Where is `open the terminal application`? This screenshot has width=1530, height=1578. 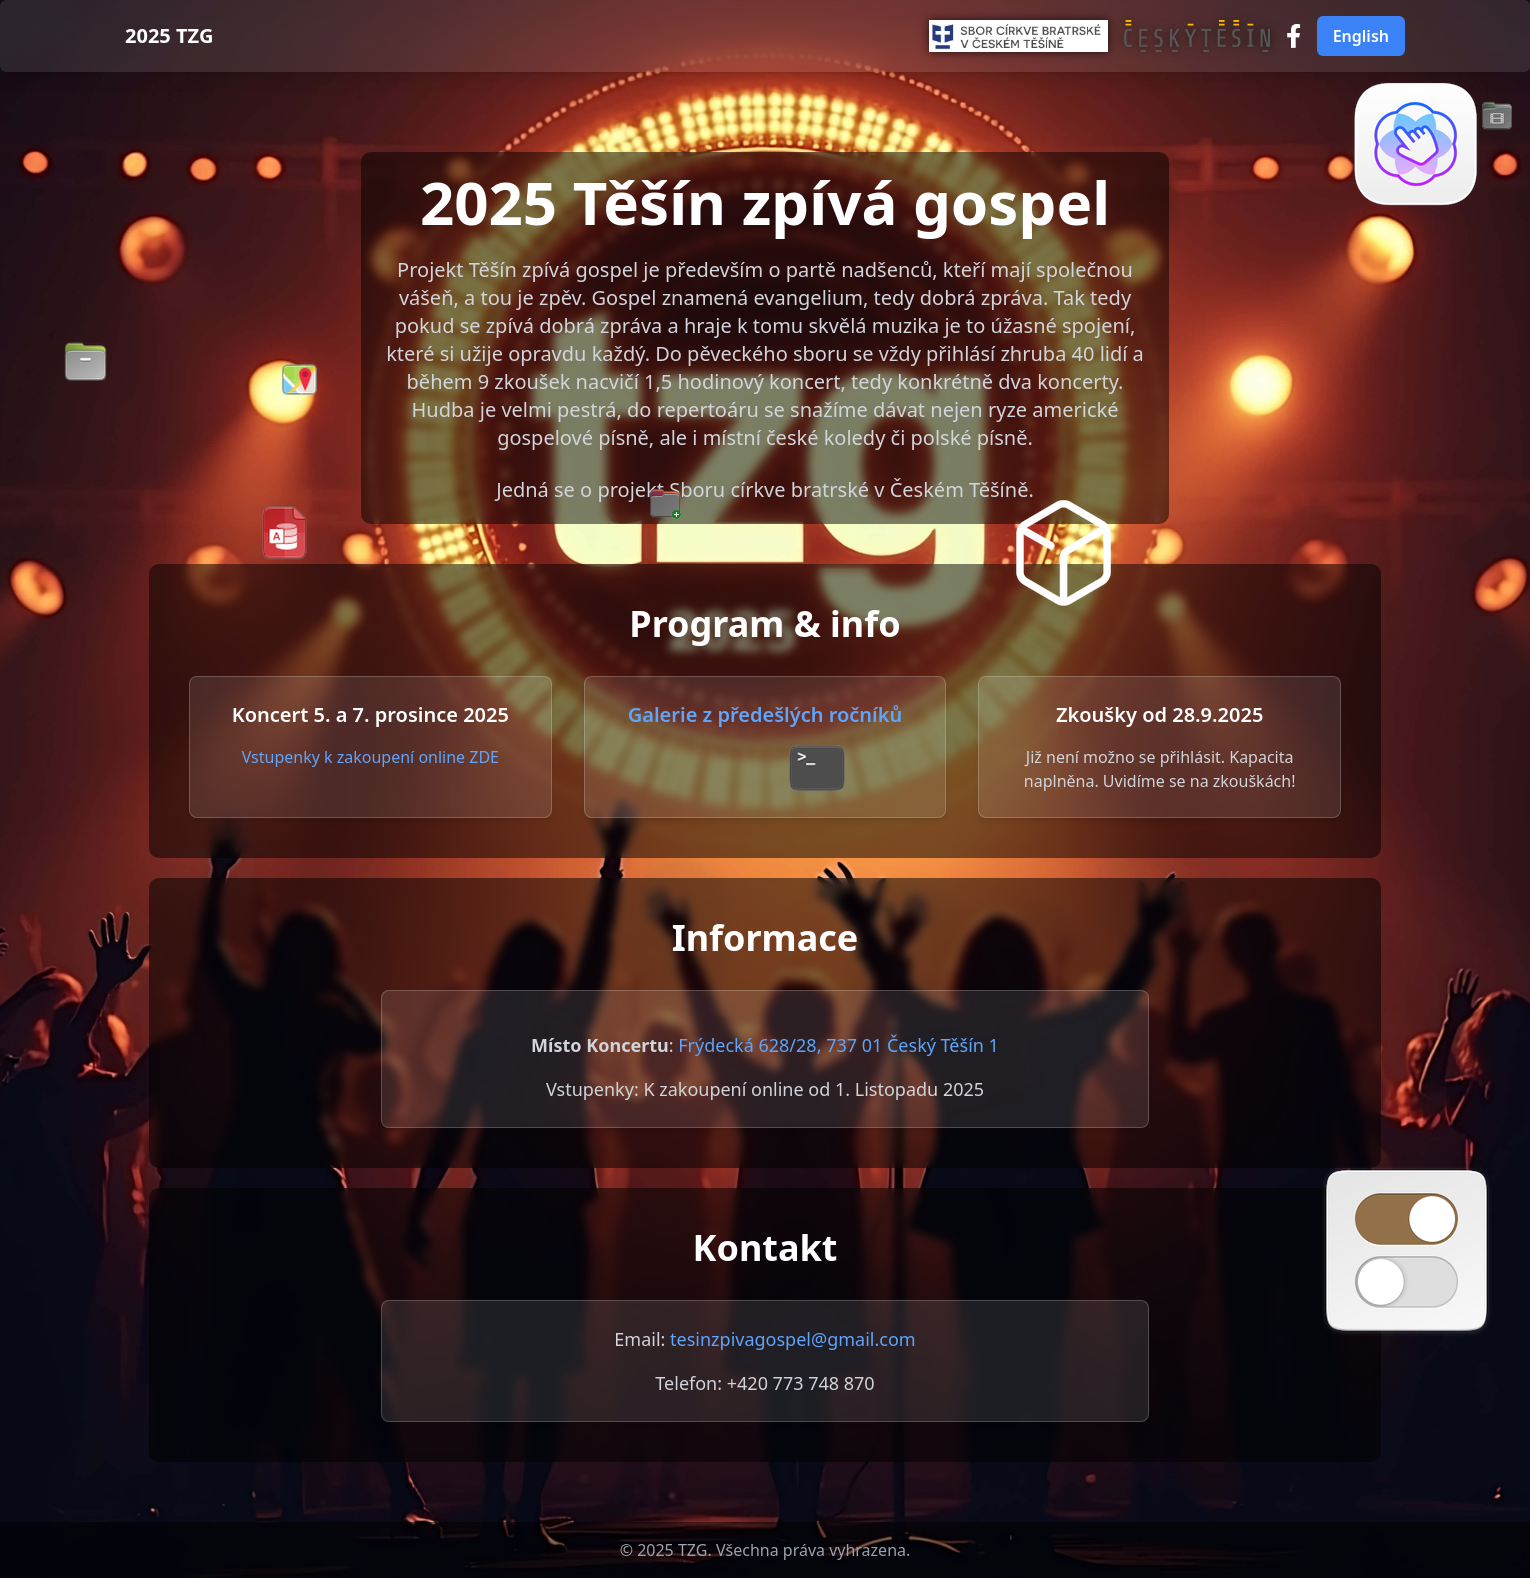 open the terminal application is located at coordinates (817, 768).